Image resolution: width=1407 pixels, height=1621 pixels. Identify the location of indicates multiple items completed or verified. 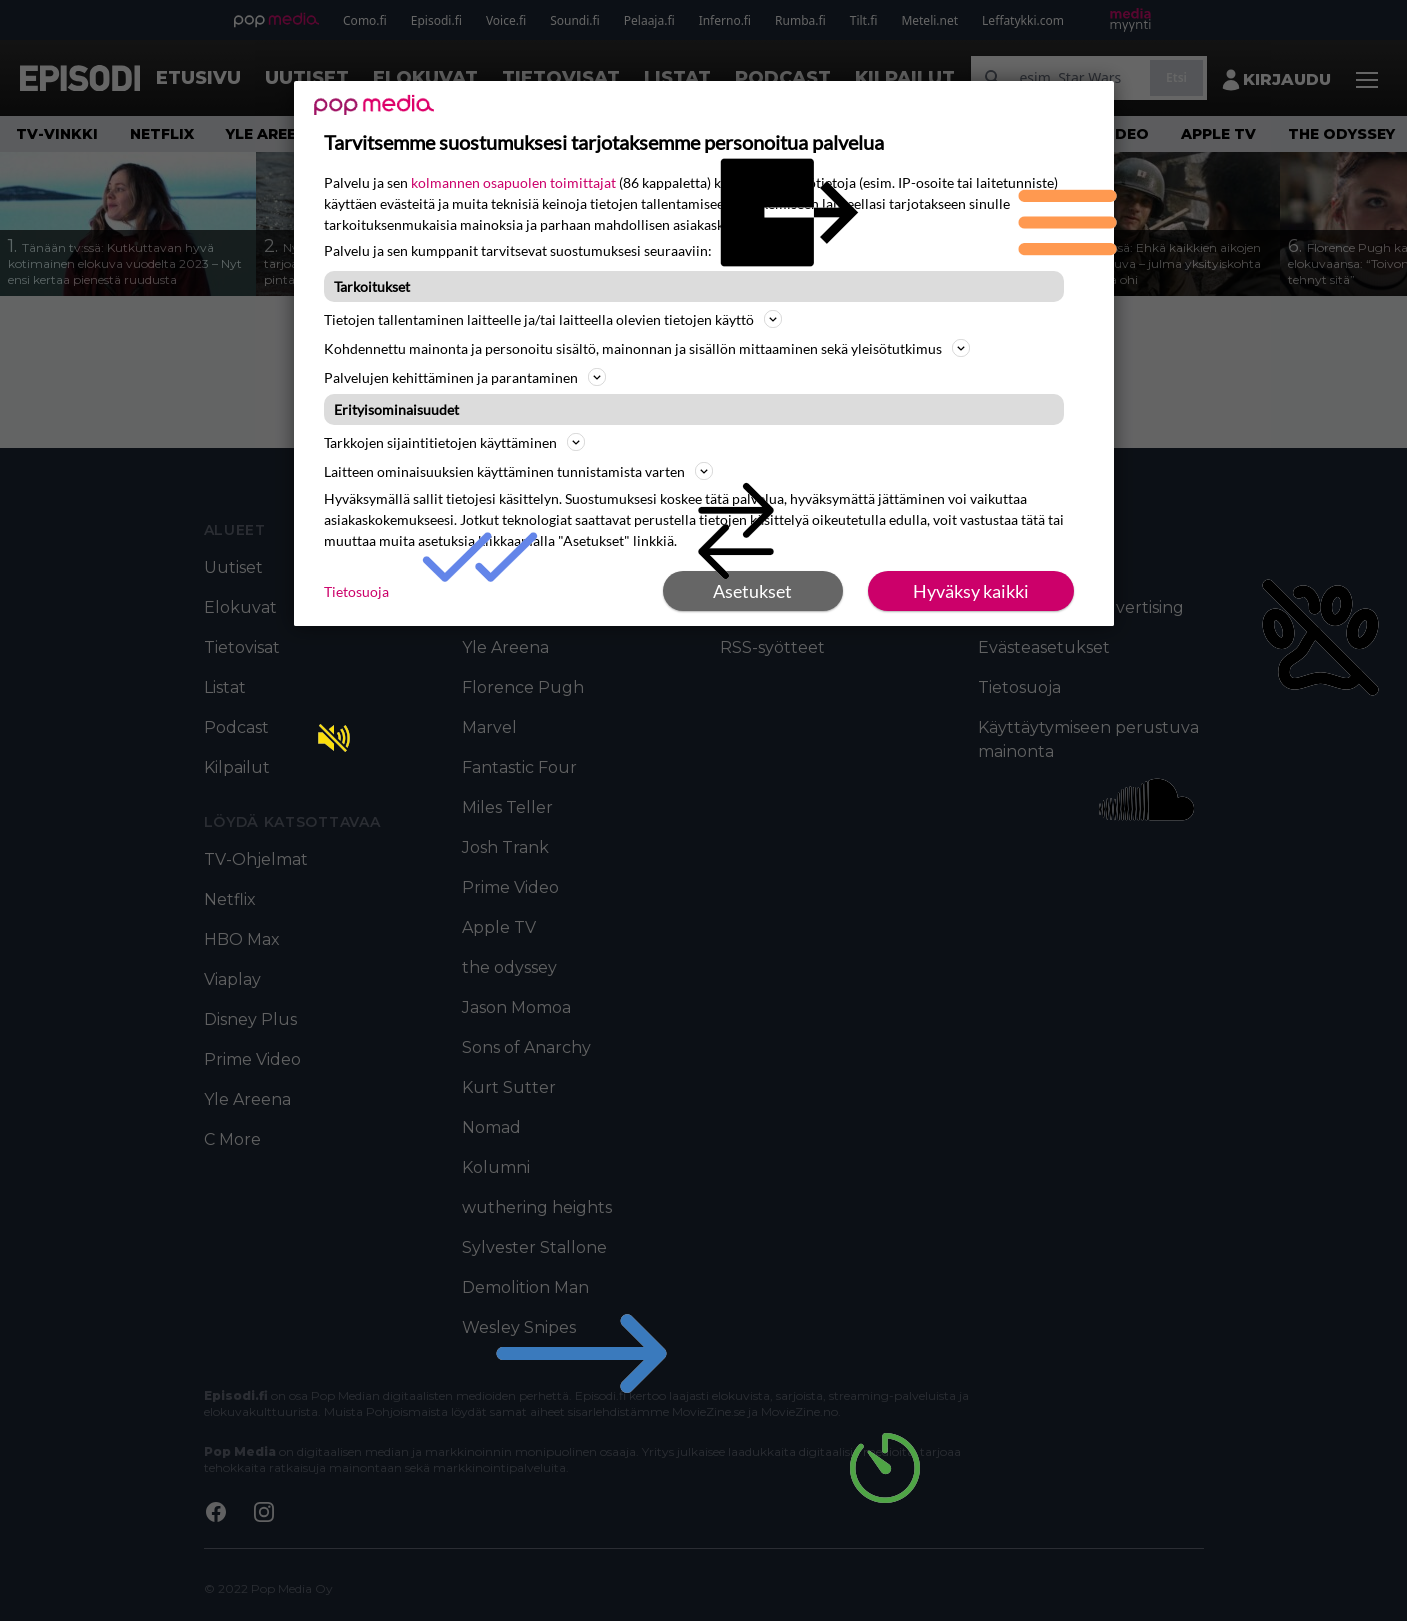
(480, 559).